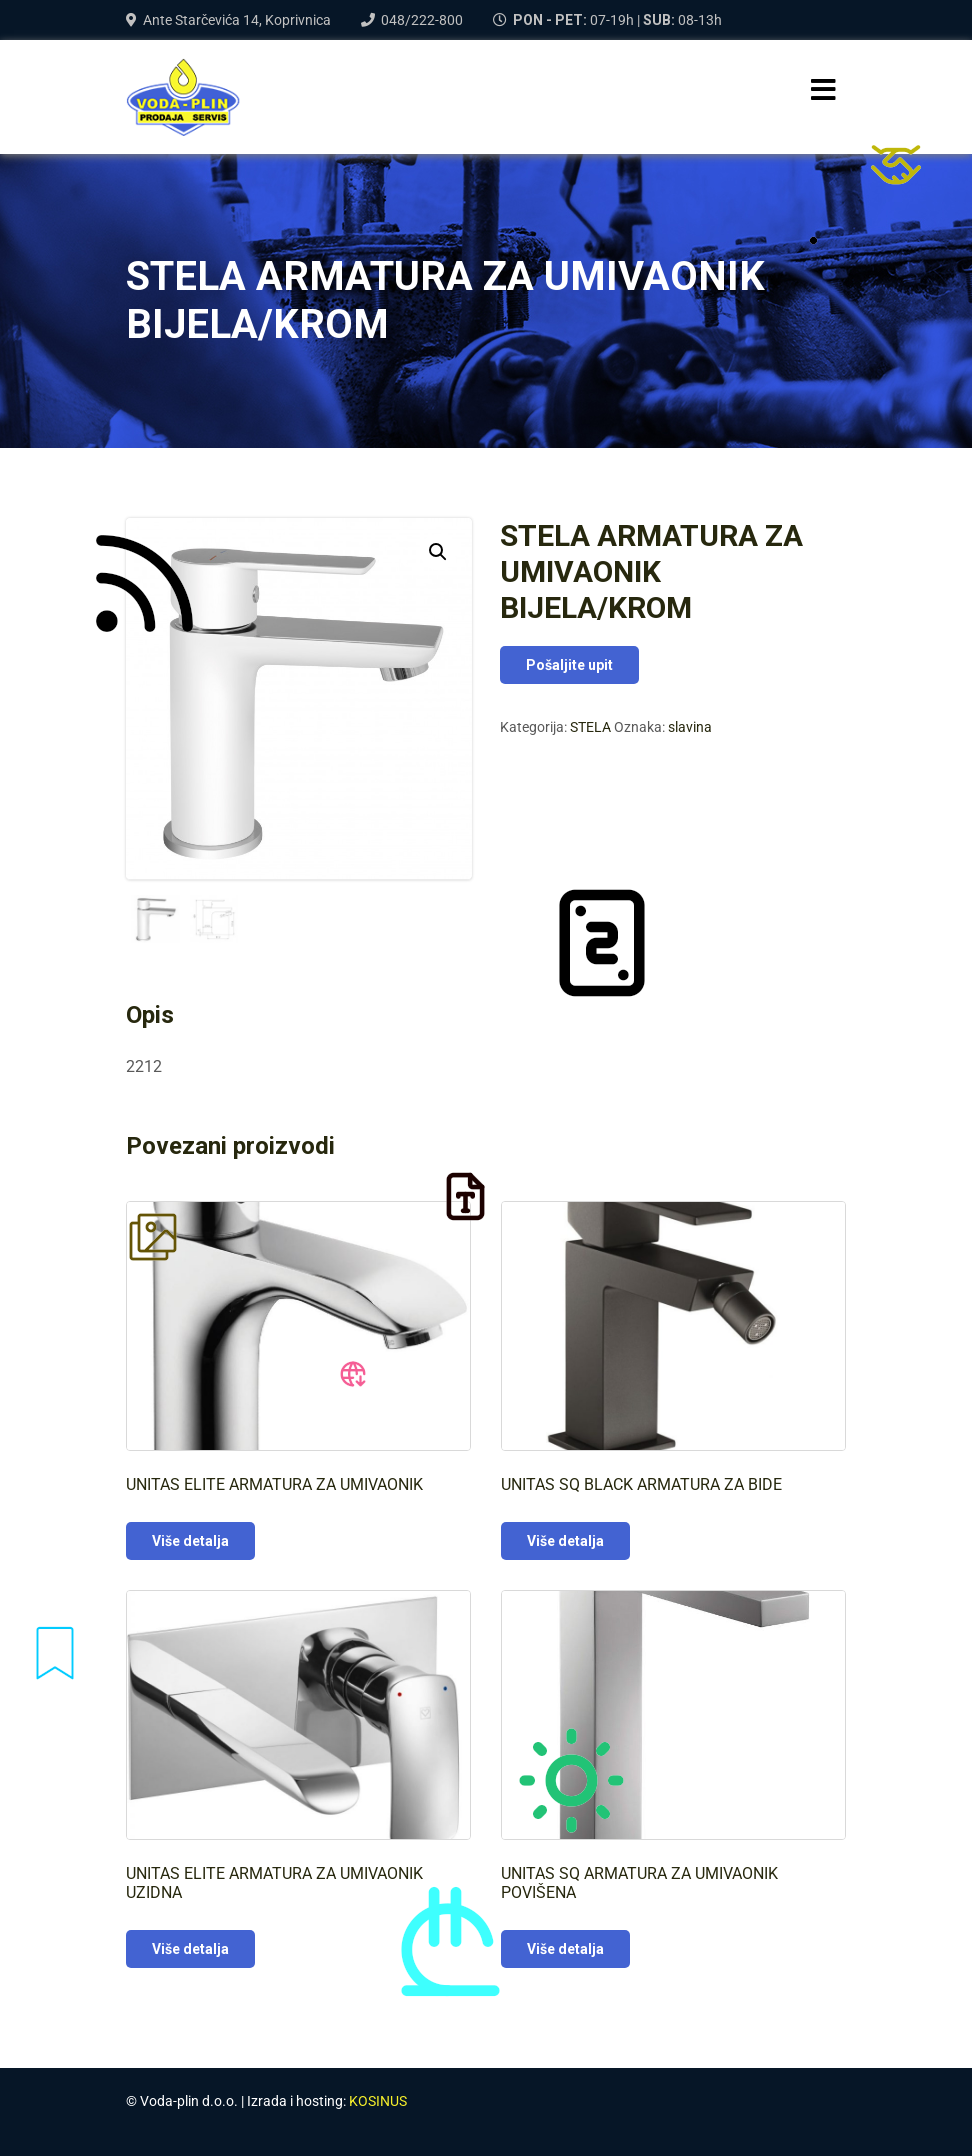 The width and height of the screenshot is (972, 2156). I want to click on download content from the web, so click(353, 1374).